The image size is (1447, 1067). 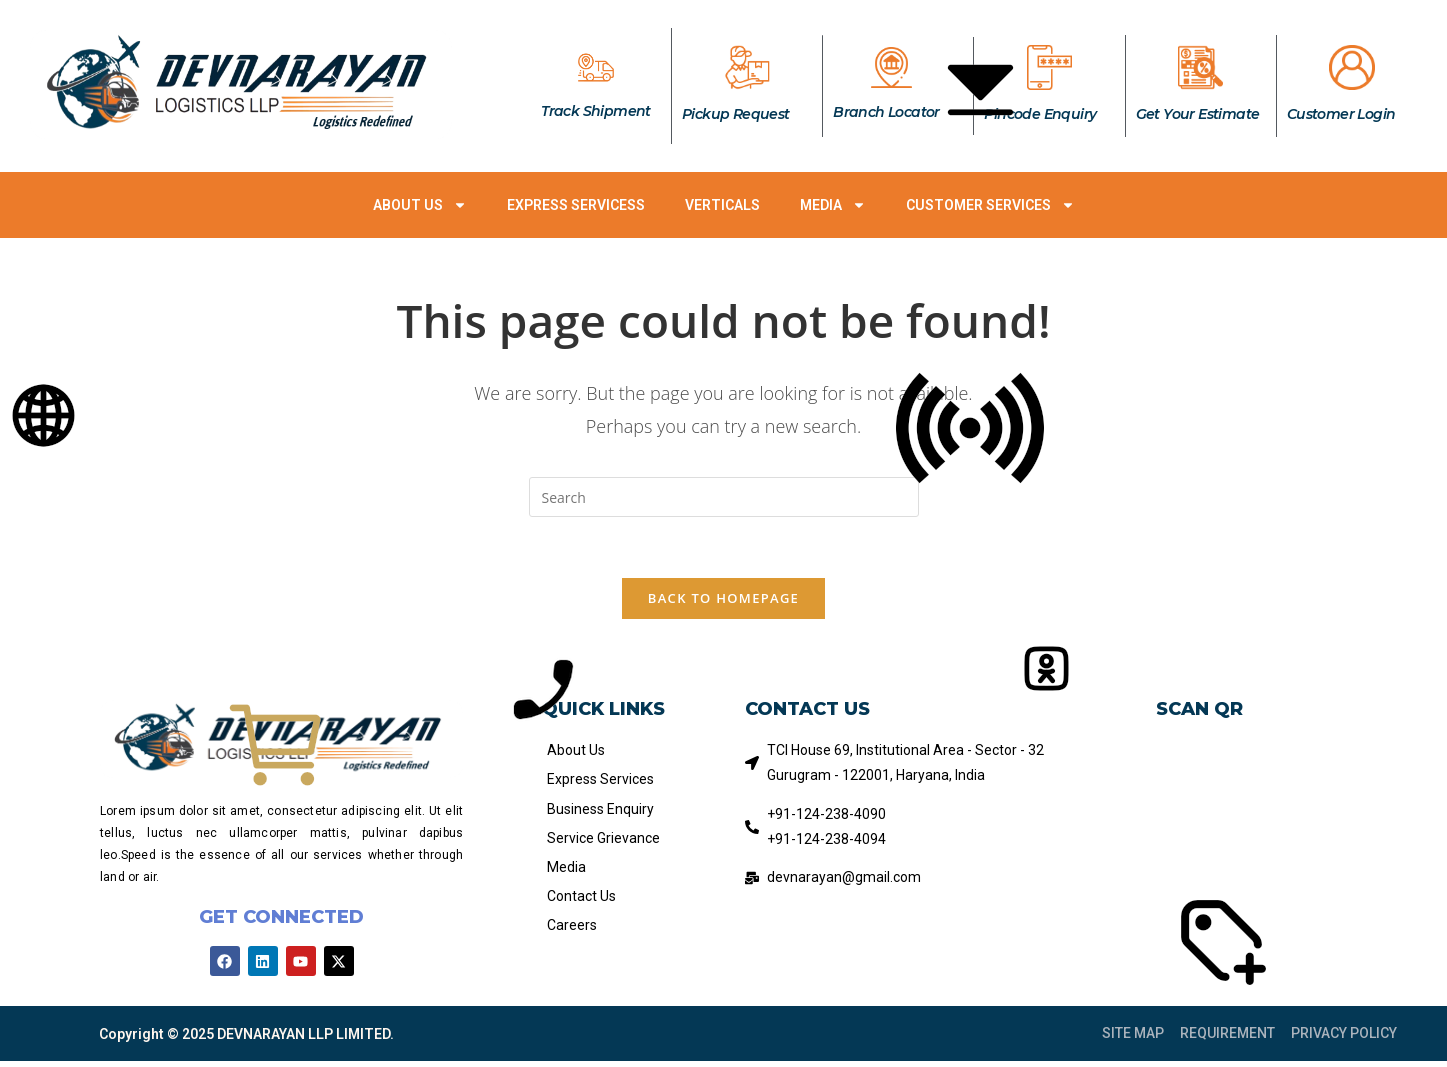 What do you see at coordinates (1221, 940) in the screenshot?
I see `add a new tag or label` at bounding box center [1221, 940].